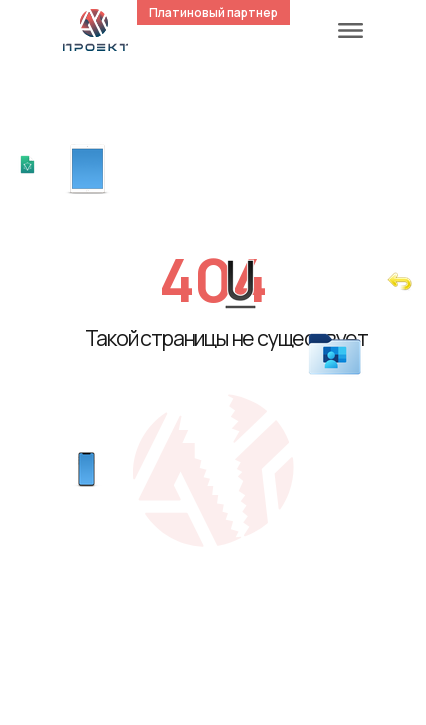 This screenshot has width=426, height=725. Describe the element at coordinates (87, 168) in the screenshot. I see `iPad Air 2 device with cellular connectivity` at that location.